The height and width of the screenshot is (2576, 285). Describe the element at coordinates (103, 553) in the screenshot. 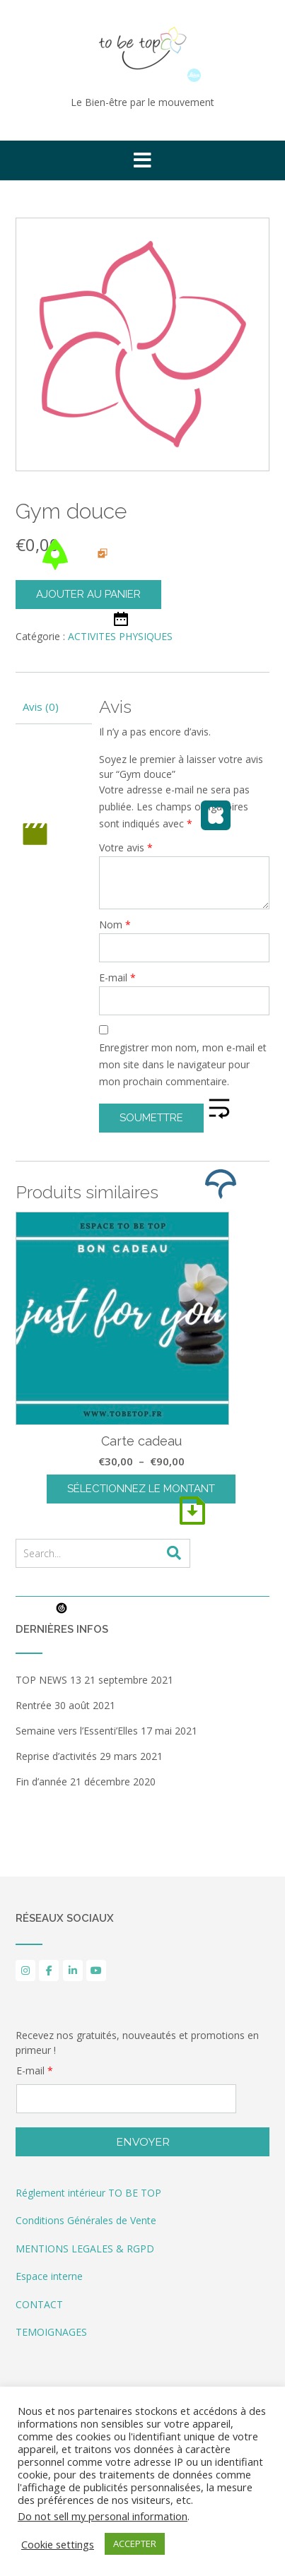

I see `select multiple items at once` at that location.